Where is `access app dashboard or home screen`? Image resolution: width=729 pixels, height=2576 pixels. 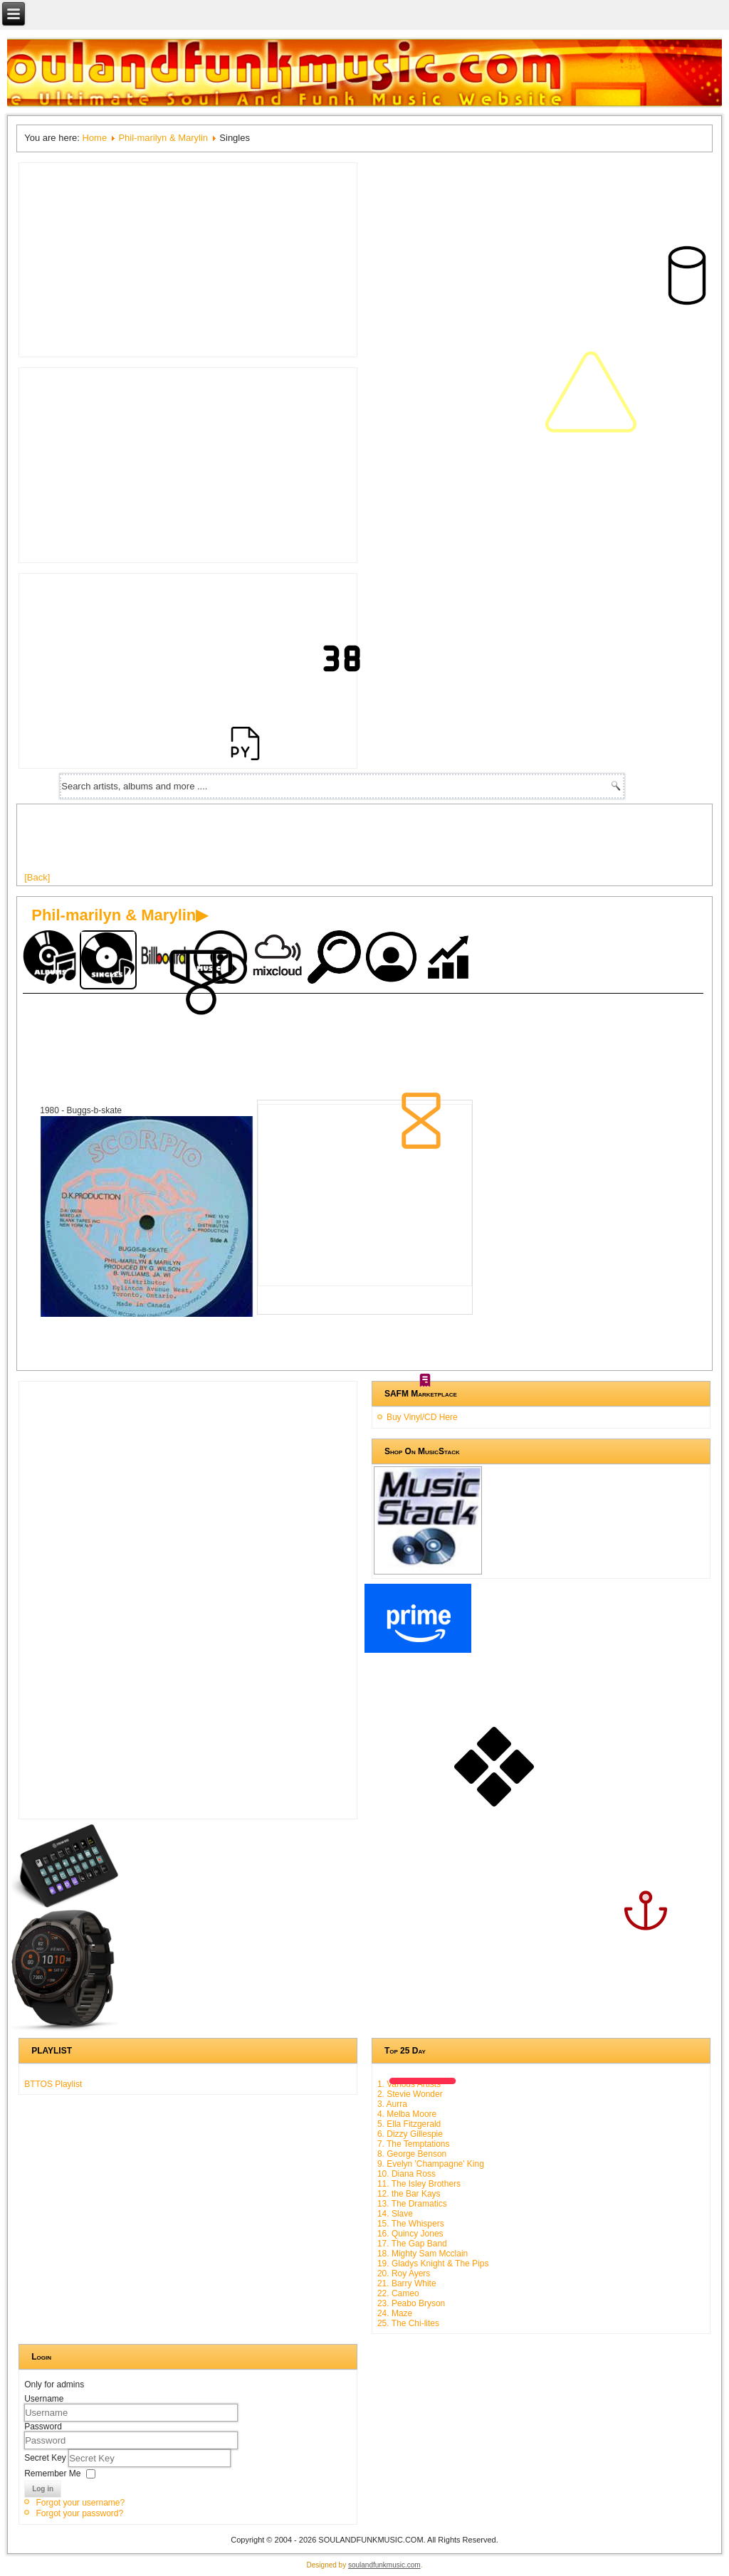
access app dashboard or home screen is located at coordinates (494, 1767).